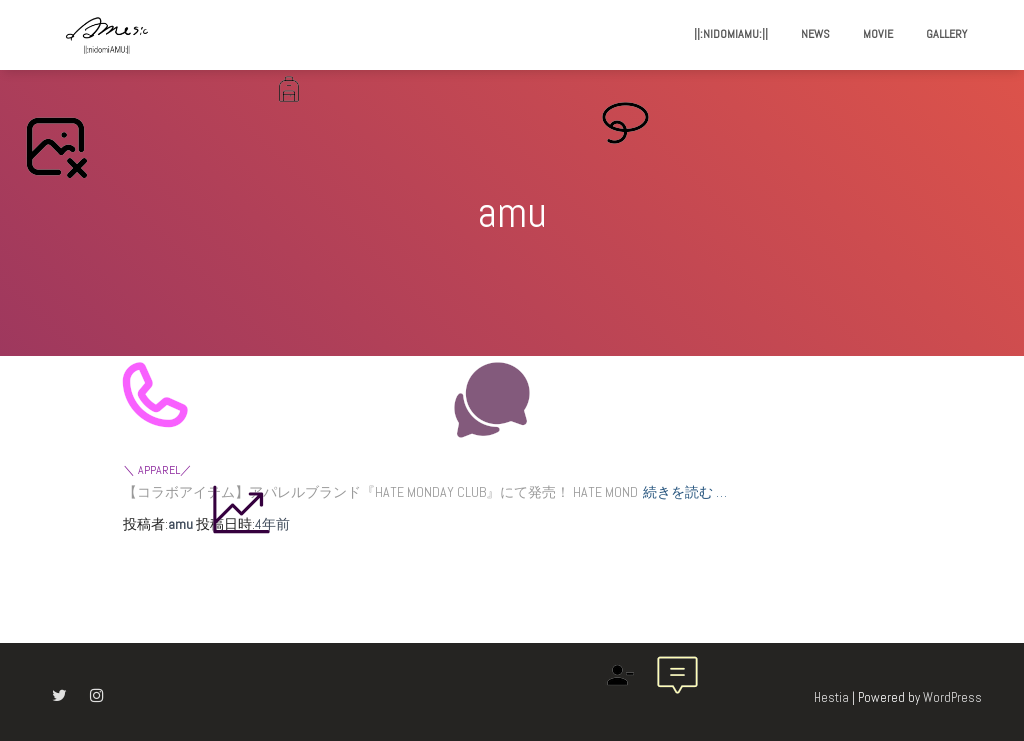 This screenshot has width=1024, height=741. I want to click on view analytics or performance trends, so click(241, 509).